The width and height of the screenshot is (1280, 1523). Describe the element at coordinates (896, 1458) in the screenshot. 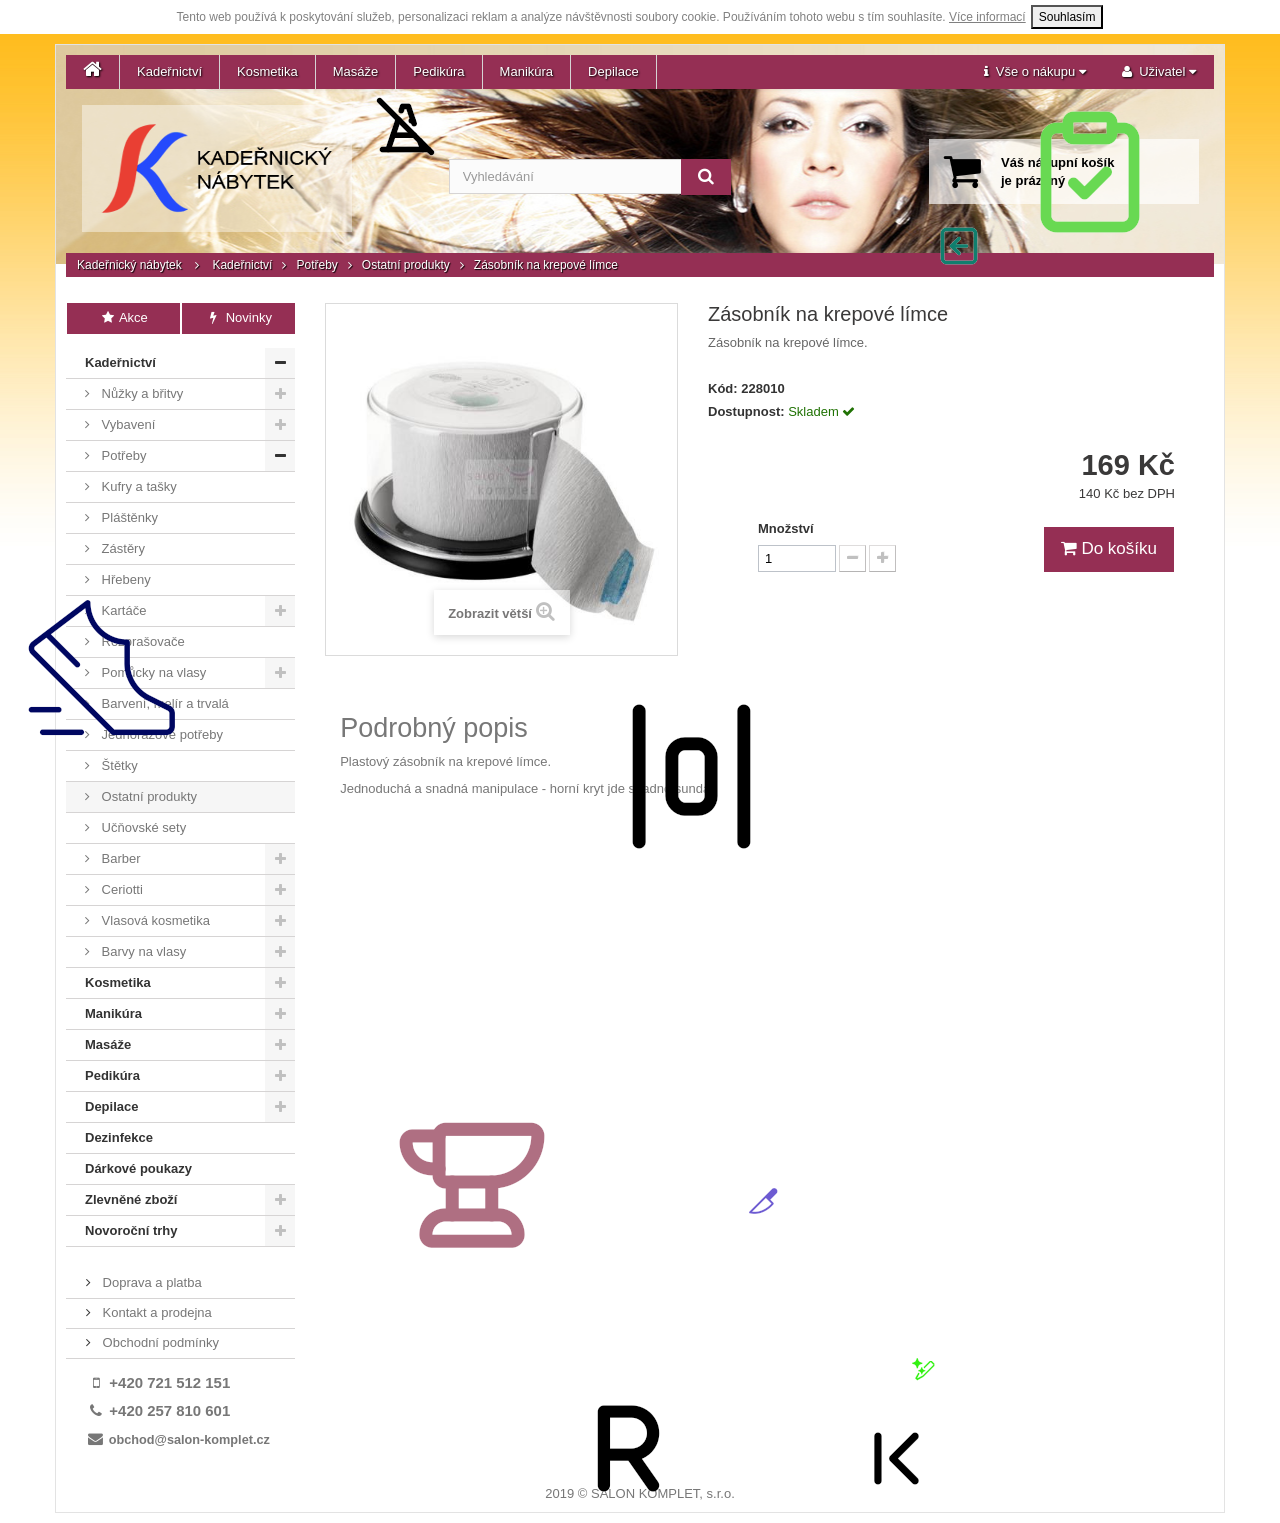

I see `skip to the beginning` at that location.